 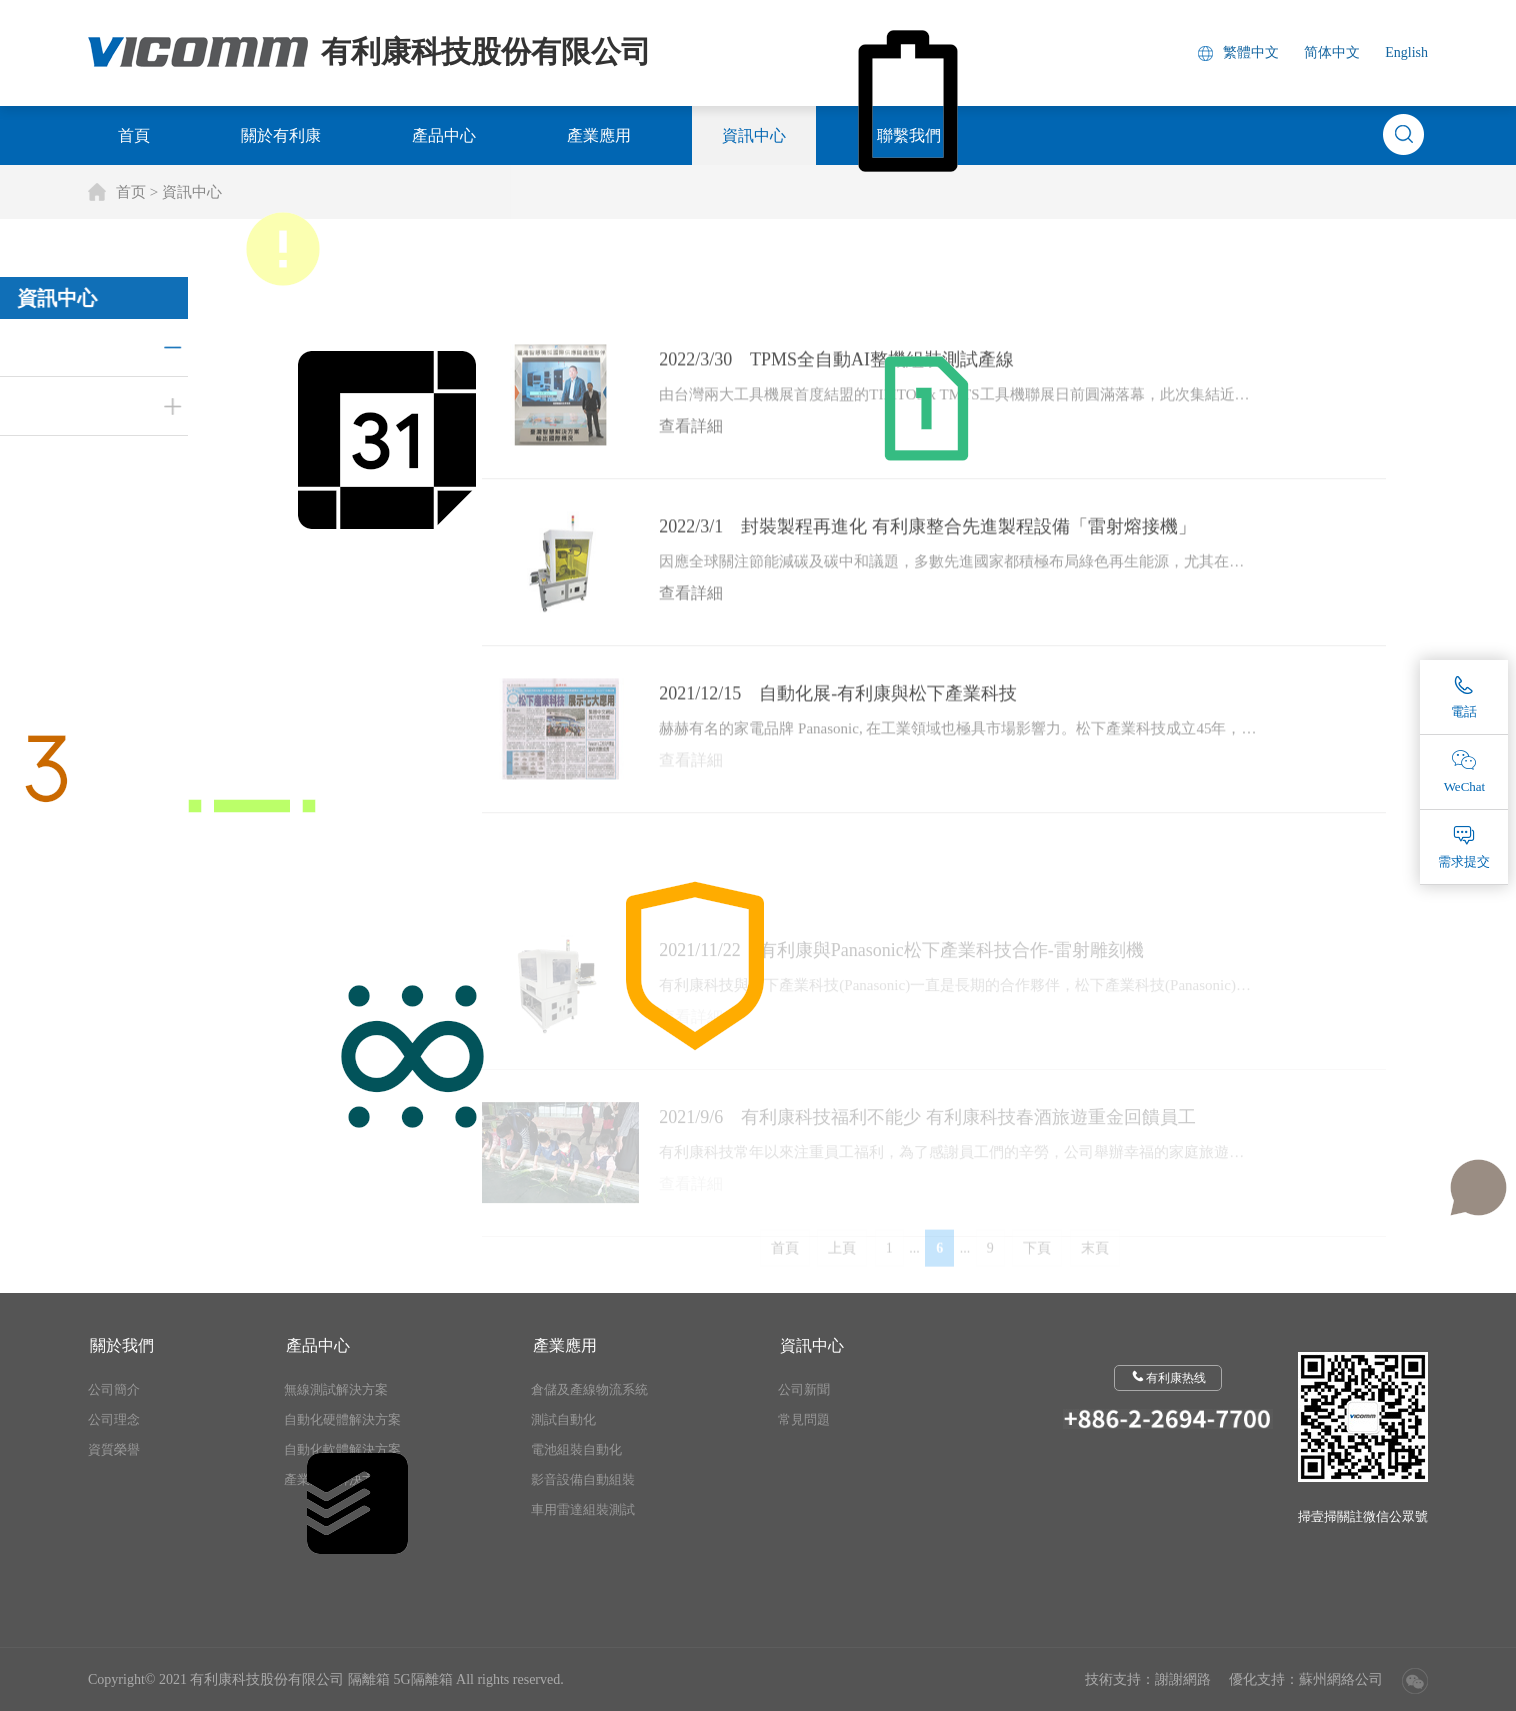 What do you see at coordinates (908, 101) in the screenshot?
I see `indicates low battery level` at bounding box center [908, 101].